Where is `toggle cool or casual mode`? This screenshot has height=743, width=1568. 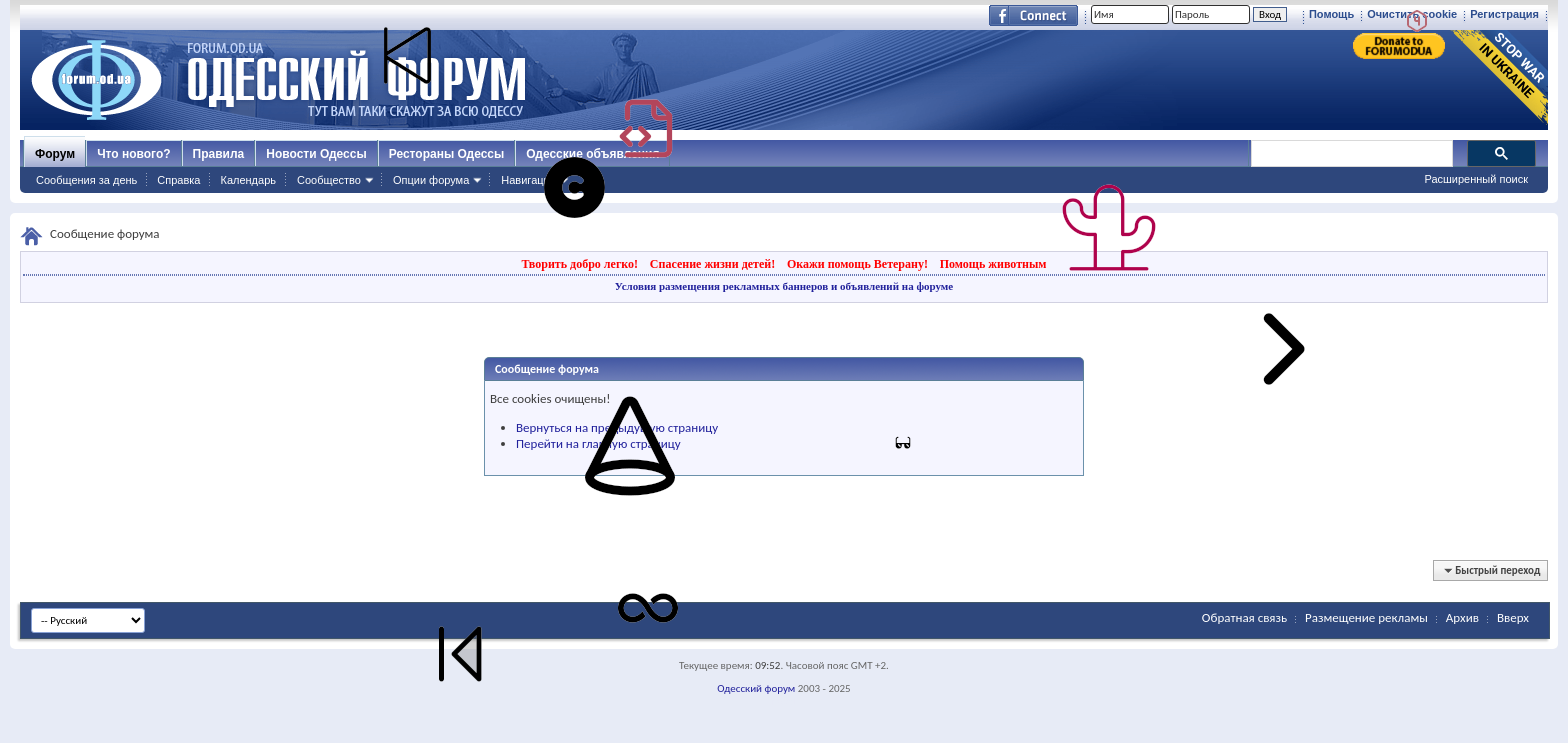 toggle cool or casual mode is located at coordinates (903, 443).